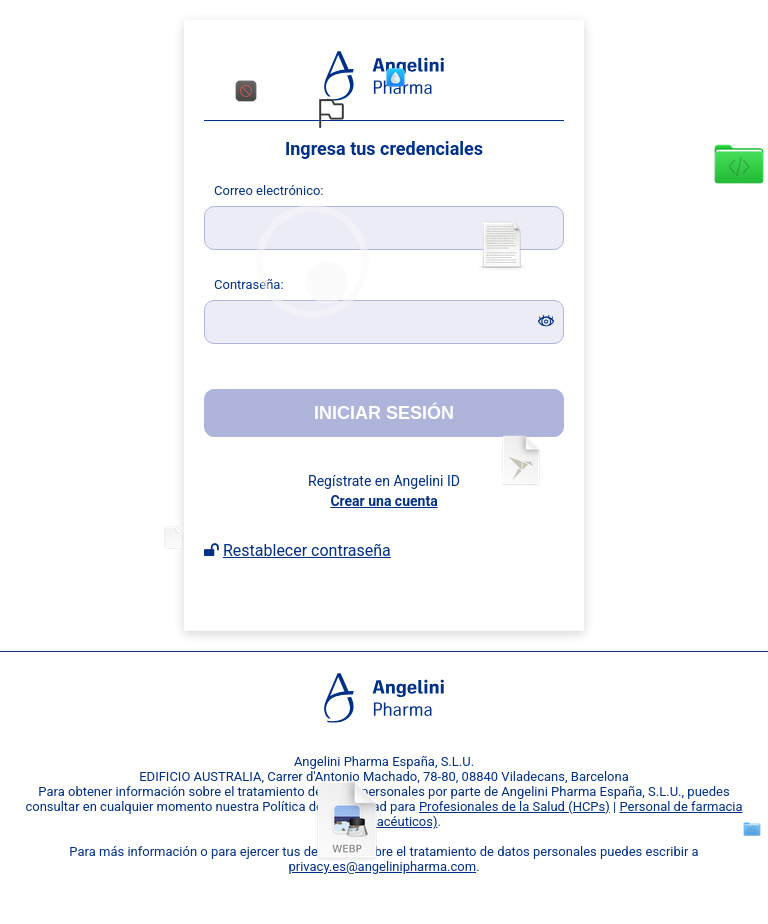 Image resolution: width=768 pixels, height=924 pixels. I want to click on access flag emojis in the emoji picker, so click(331, 113).